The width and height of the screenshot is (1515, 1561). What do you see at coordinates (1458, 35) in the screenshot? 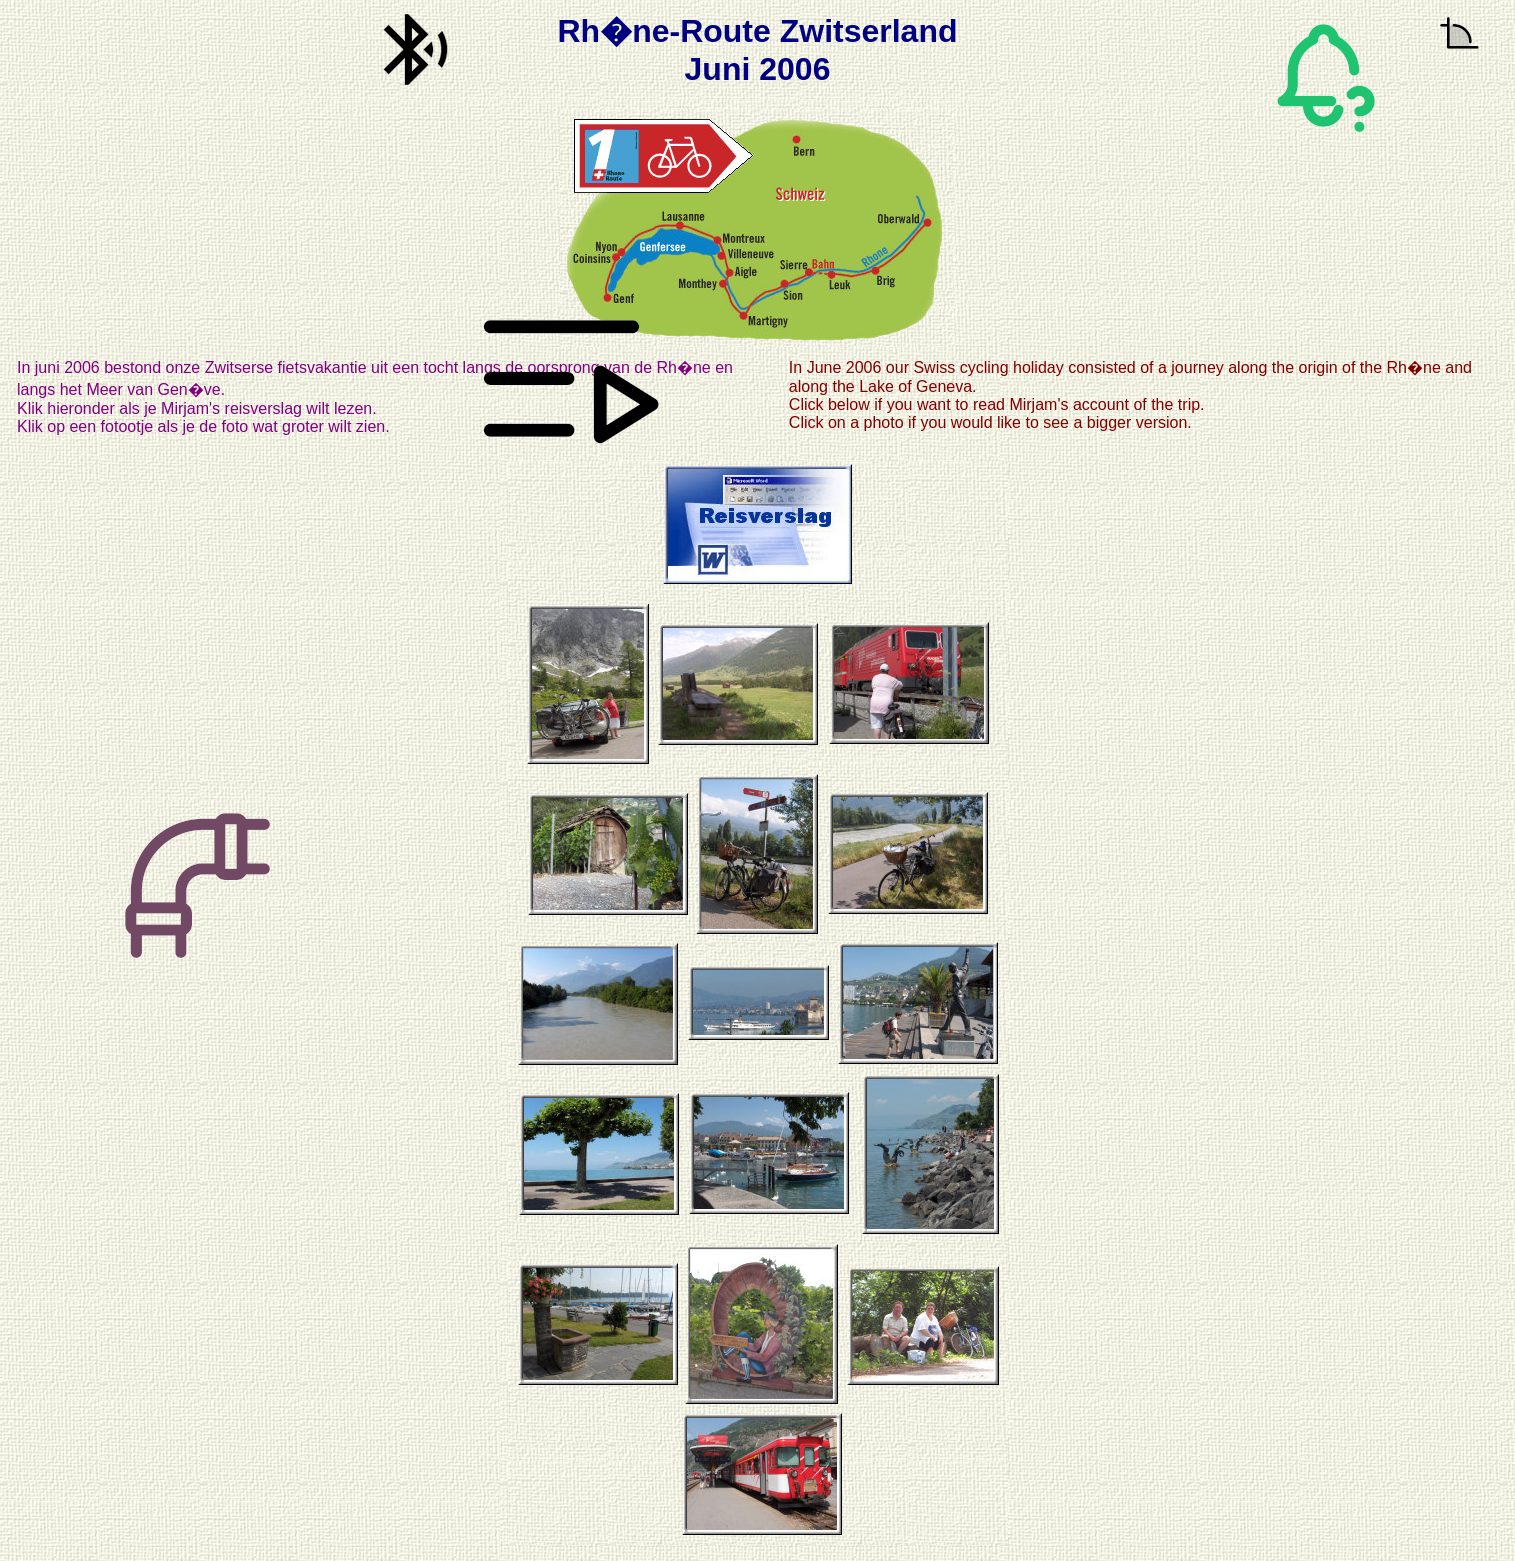
I see `measure or display angle between elements` at bounding box center [1458, 35].